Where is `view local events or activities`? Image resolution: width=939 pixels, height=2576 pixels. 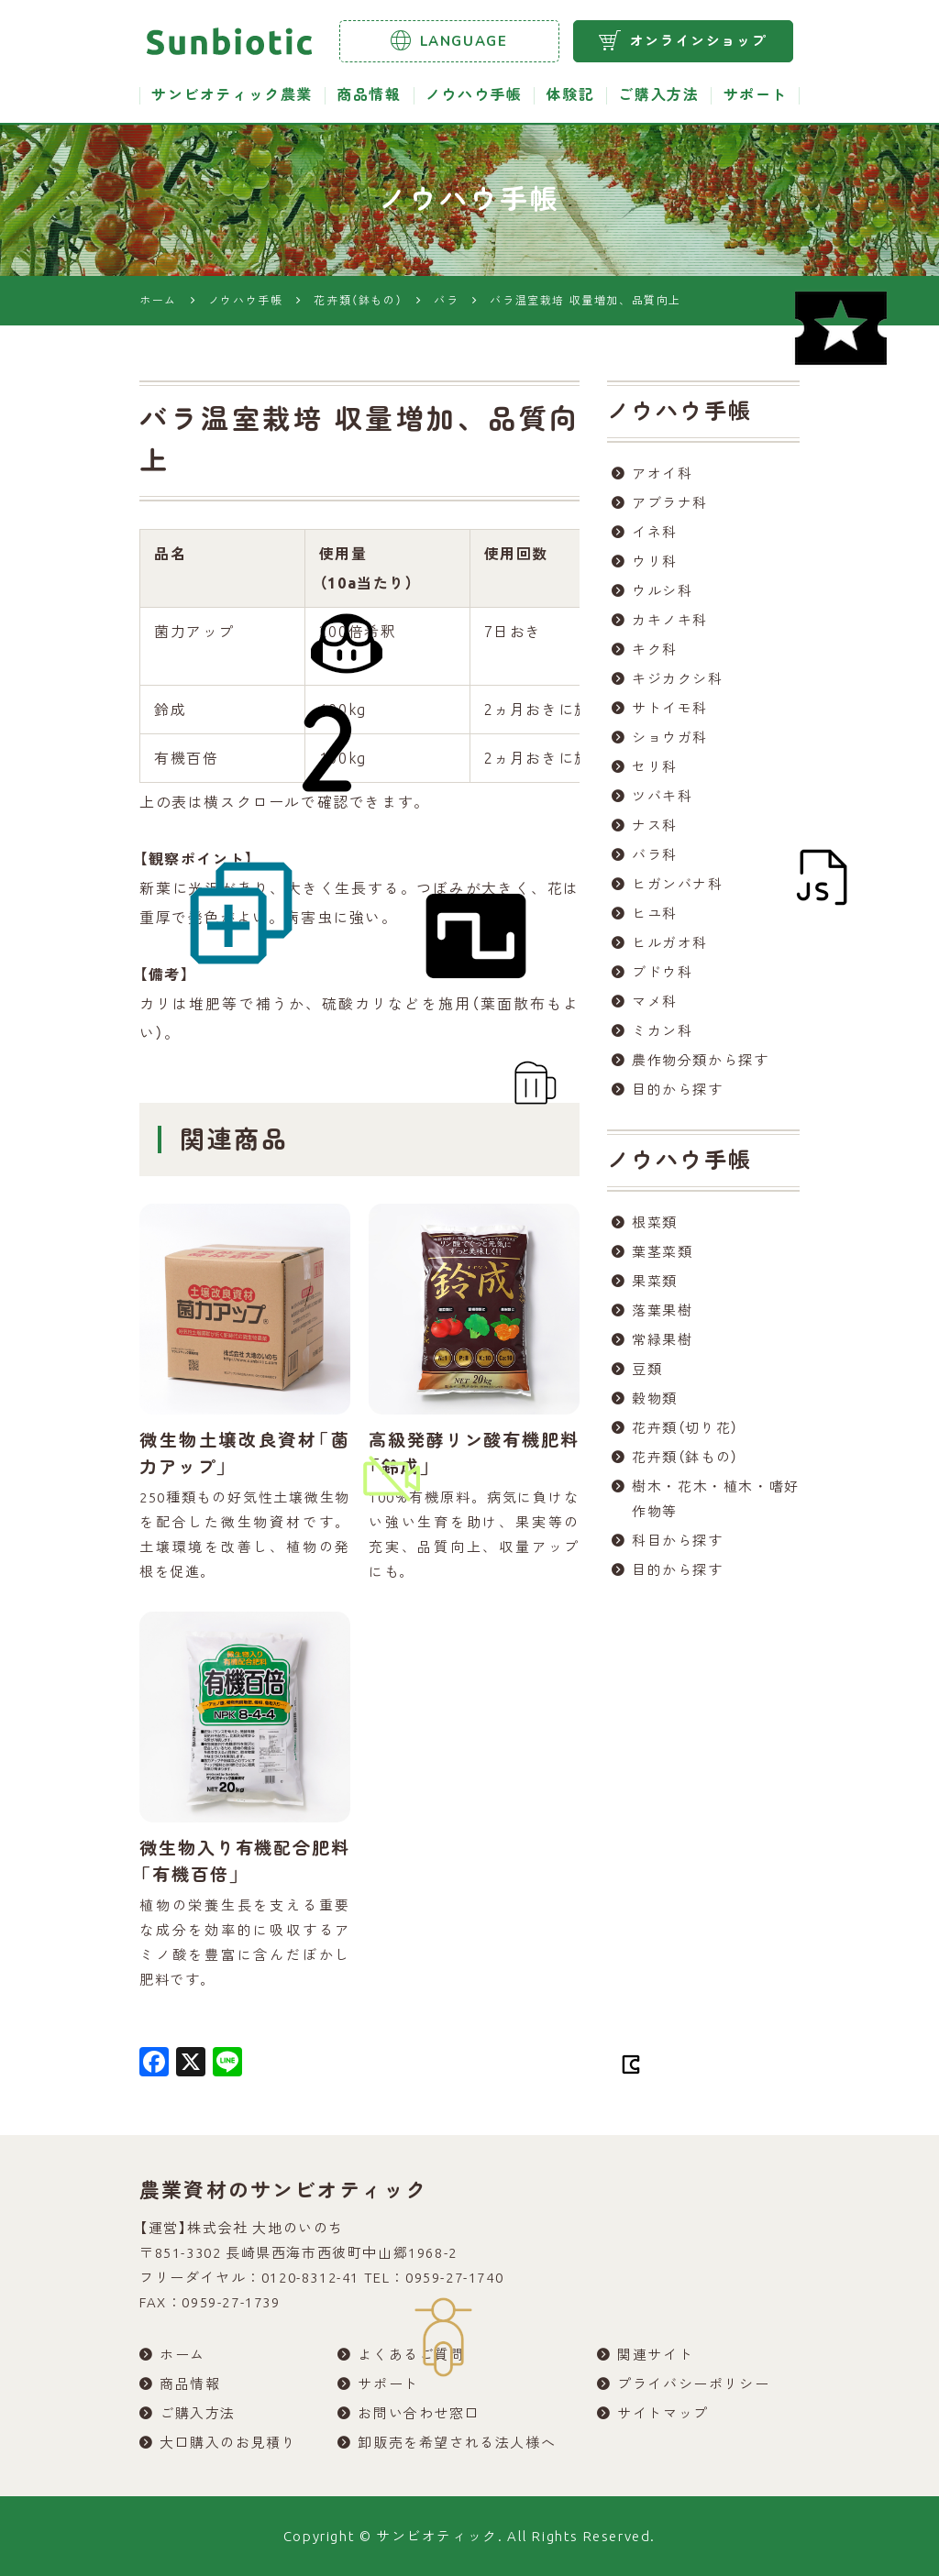 view local events or activities is located at coordinates (841, 328).